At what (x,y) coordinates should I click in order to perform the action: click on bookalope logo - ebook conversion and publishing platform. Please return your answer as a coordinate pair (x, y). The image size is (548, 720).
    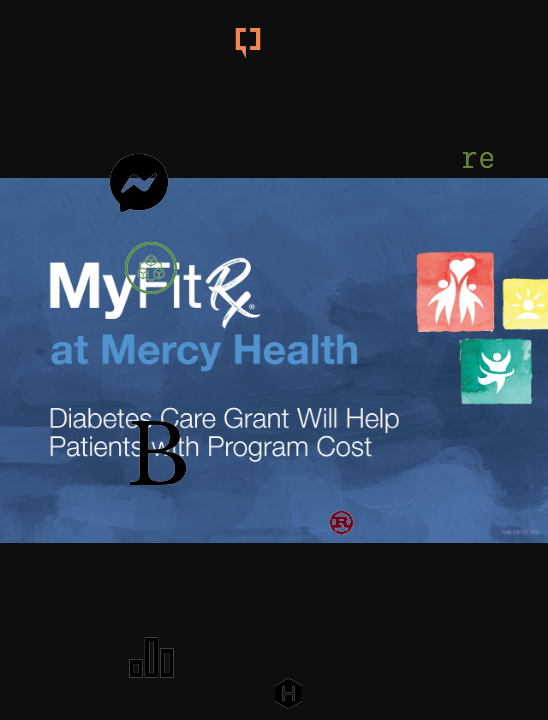
    Looking at the image, I should click on (158, 453).